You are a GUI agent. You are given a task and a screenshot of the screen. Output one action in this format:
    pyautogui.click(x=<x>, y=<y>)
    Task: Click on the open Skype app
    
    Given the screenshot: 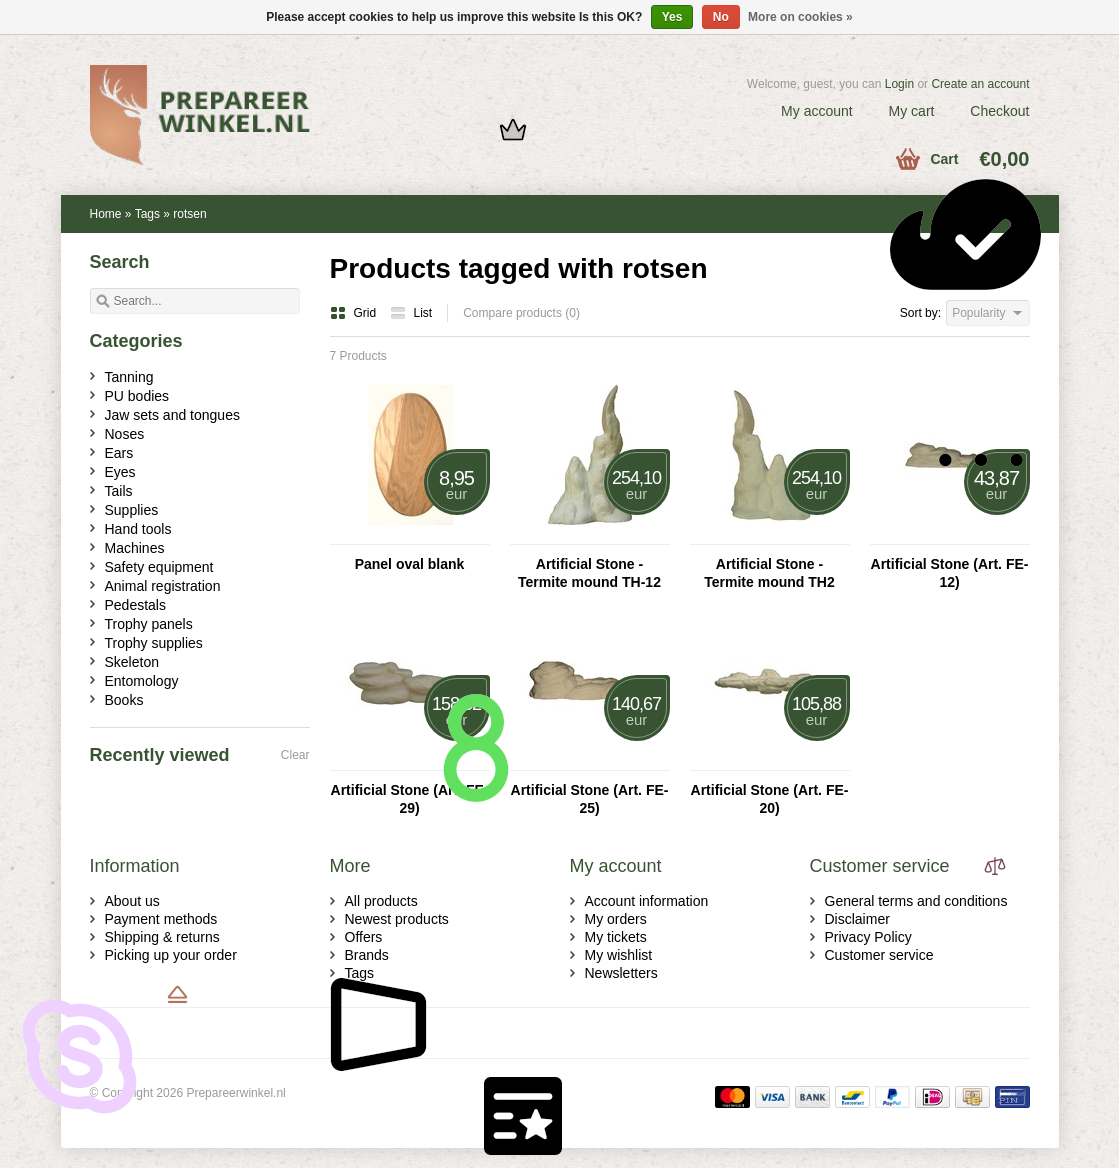 What is the action you would take?
    pyautogui.click(x=79, y=1056)
    